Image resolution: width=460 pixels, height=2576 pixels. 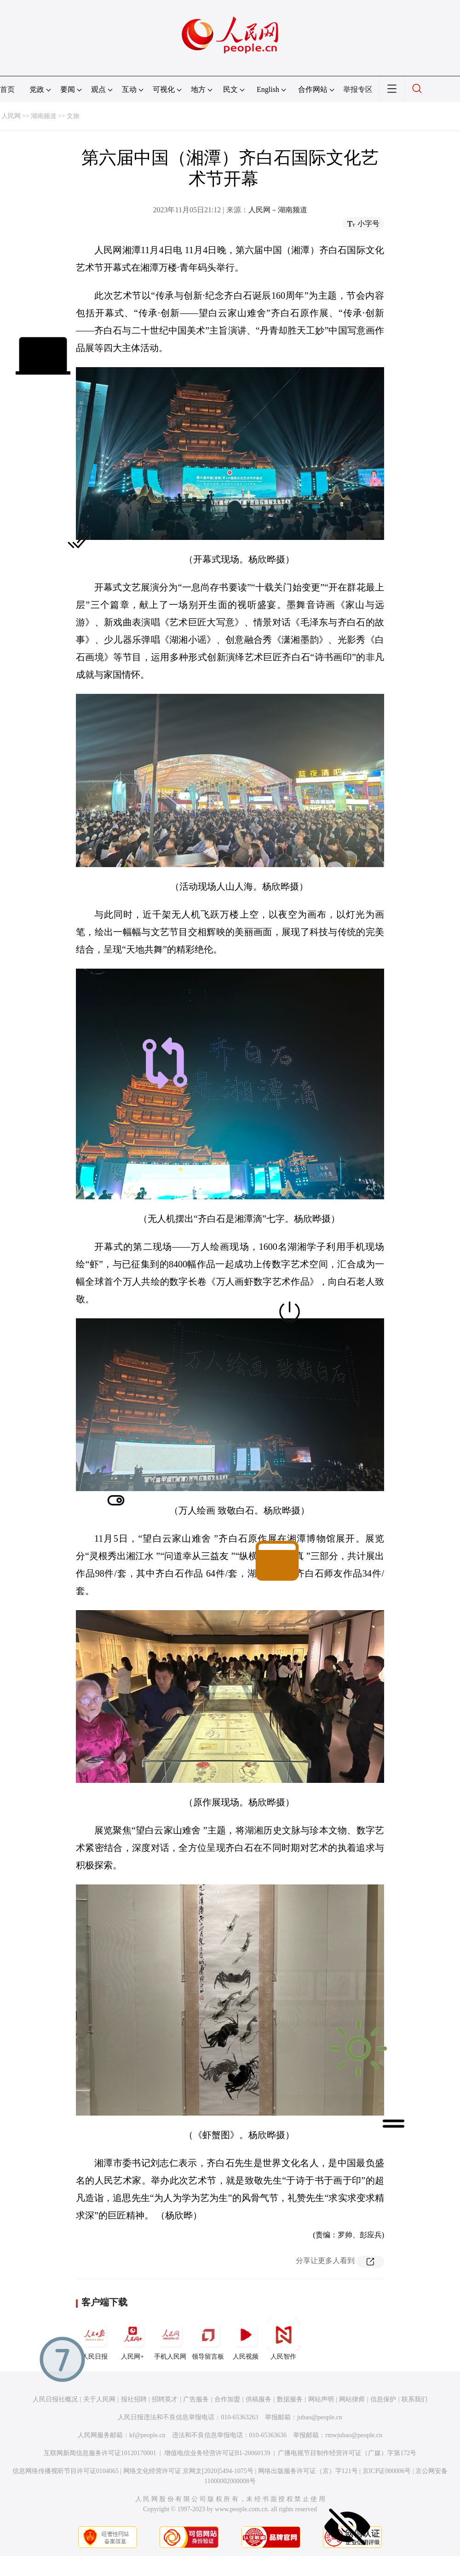 What do you see at coordinates (347, 2527) in the screenshot?
I see `hide password or sensitive content` at bounding box center [347, 2527].